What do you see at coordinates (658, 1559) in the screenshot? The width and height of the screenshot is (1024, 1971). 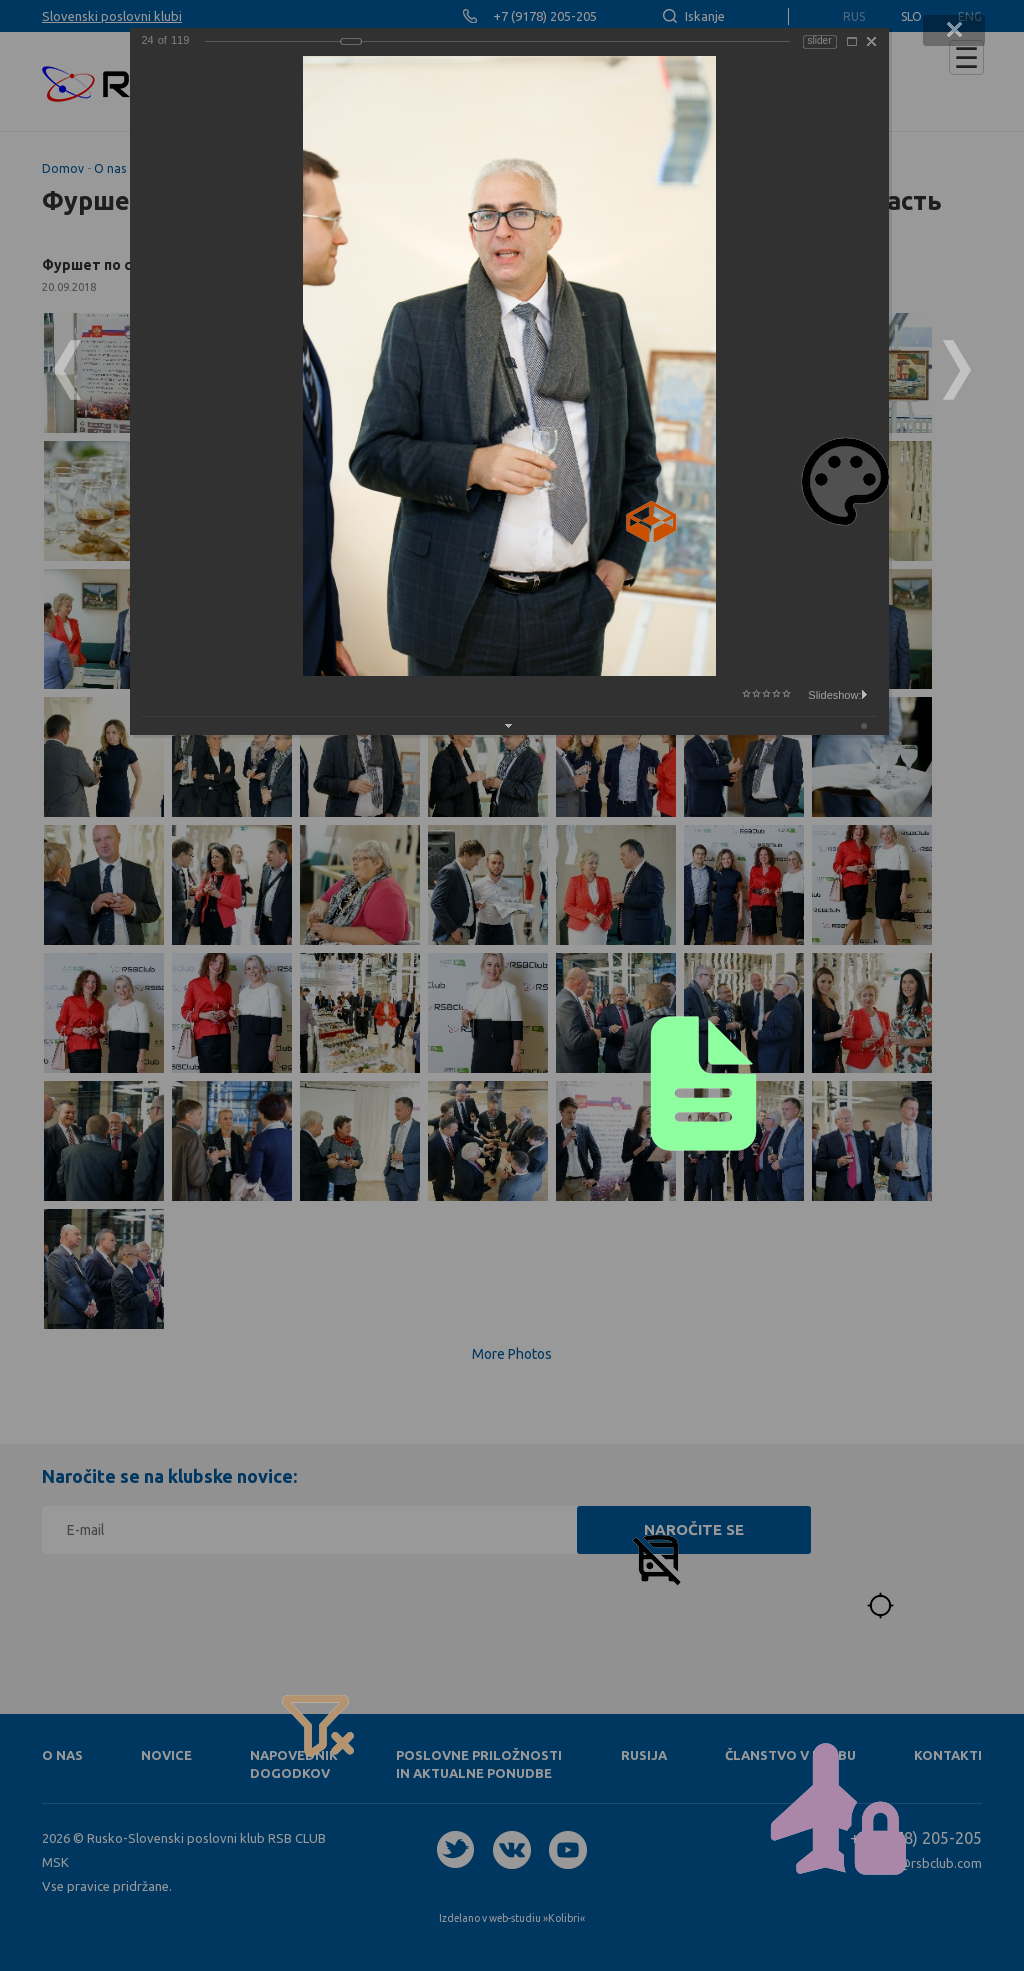 I see `no transfer available at this stop` at bounding box center [658, 1559].